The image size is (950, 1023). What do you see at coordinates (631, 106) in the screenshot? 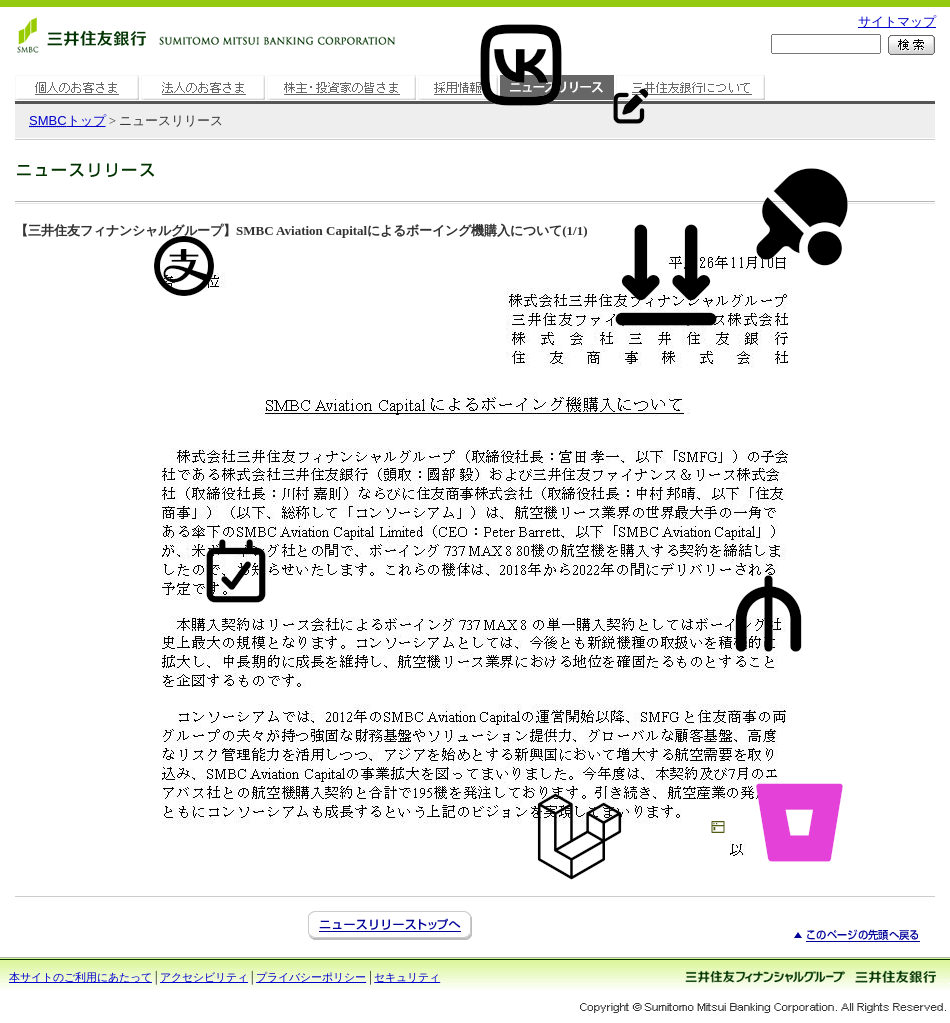
I see `edit or modify content` at bounding box center [631, 106].